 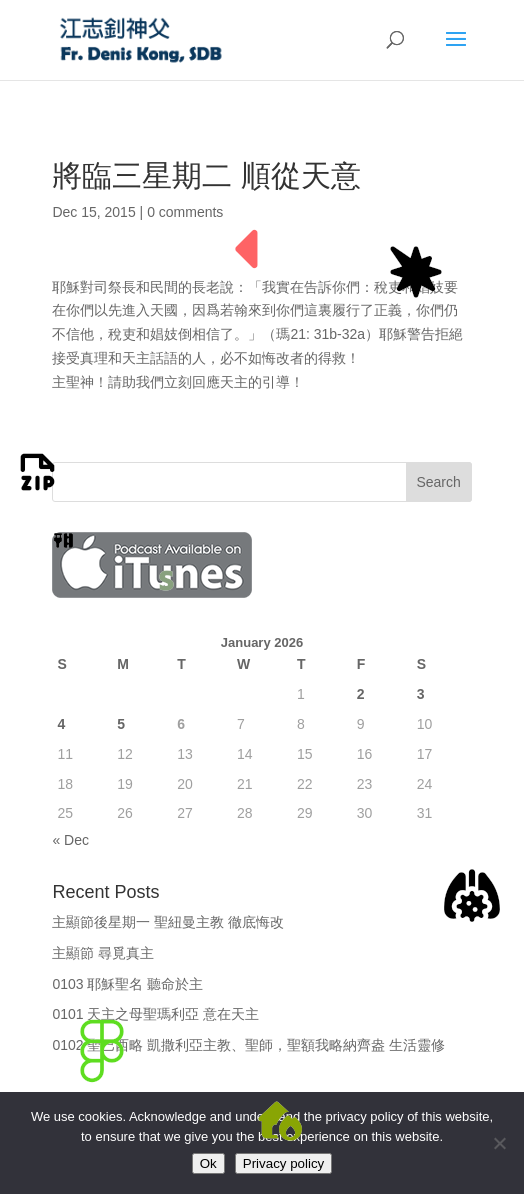 What do you see at coordinates (102, 1051) in the screenshot?
I see `open Figma design tool` at bounding box center [102, 1051].